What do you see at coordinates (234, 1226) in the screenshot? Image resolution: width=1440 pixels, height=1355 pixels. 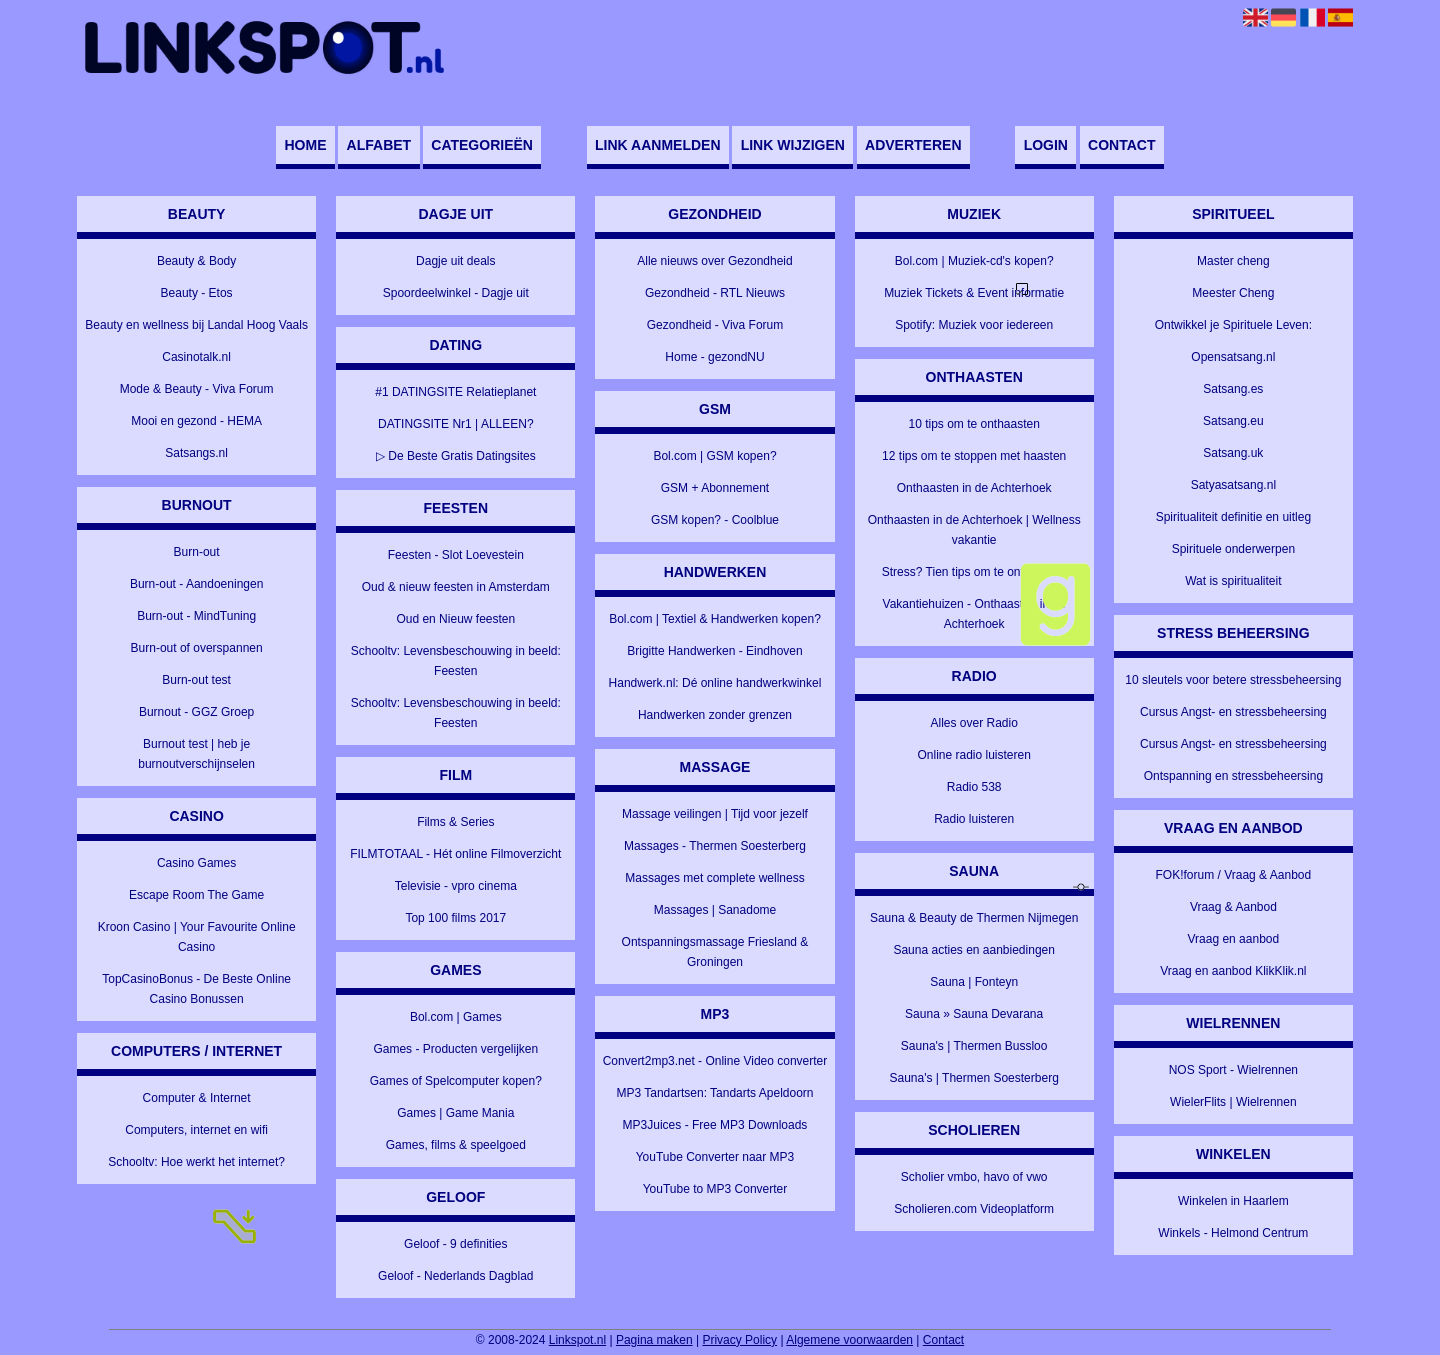 I see `indicates escalator going down` at bounding box center [234, 1226].